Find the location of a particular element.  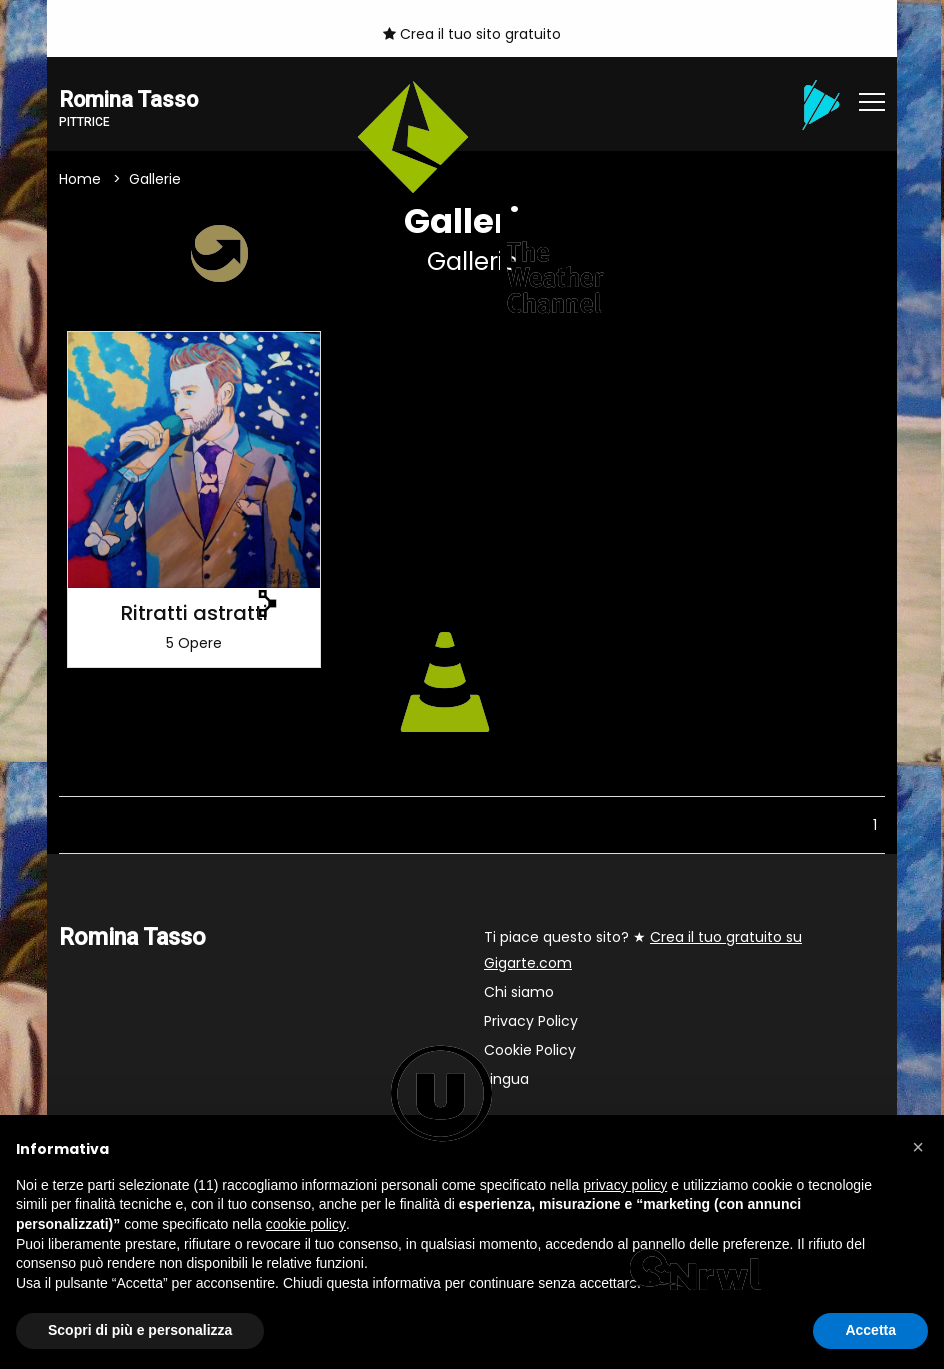

open VLC media player is located at coordinates (445, 682).